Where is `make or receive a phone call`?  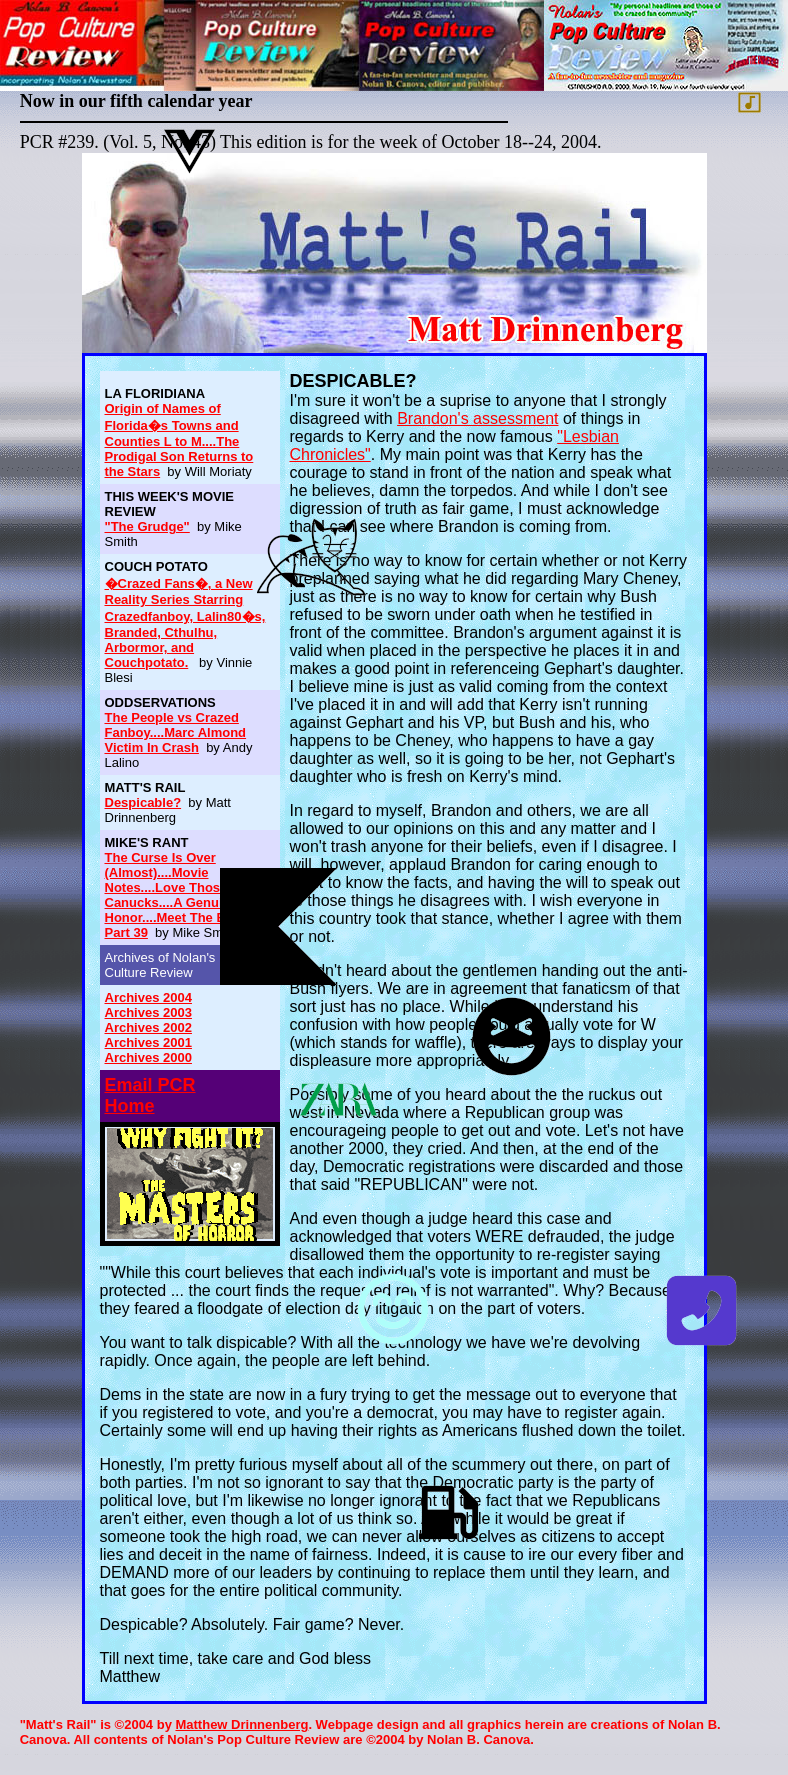 make or receive a phone call is located at coordinates (701, 1310).